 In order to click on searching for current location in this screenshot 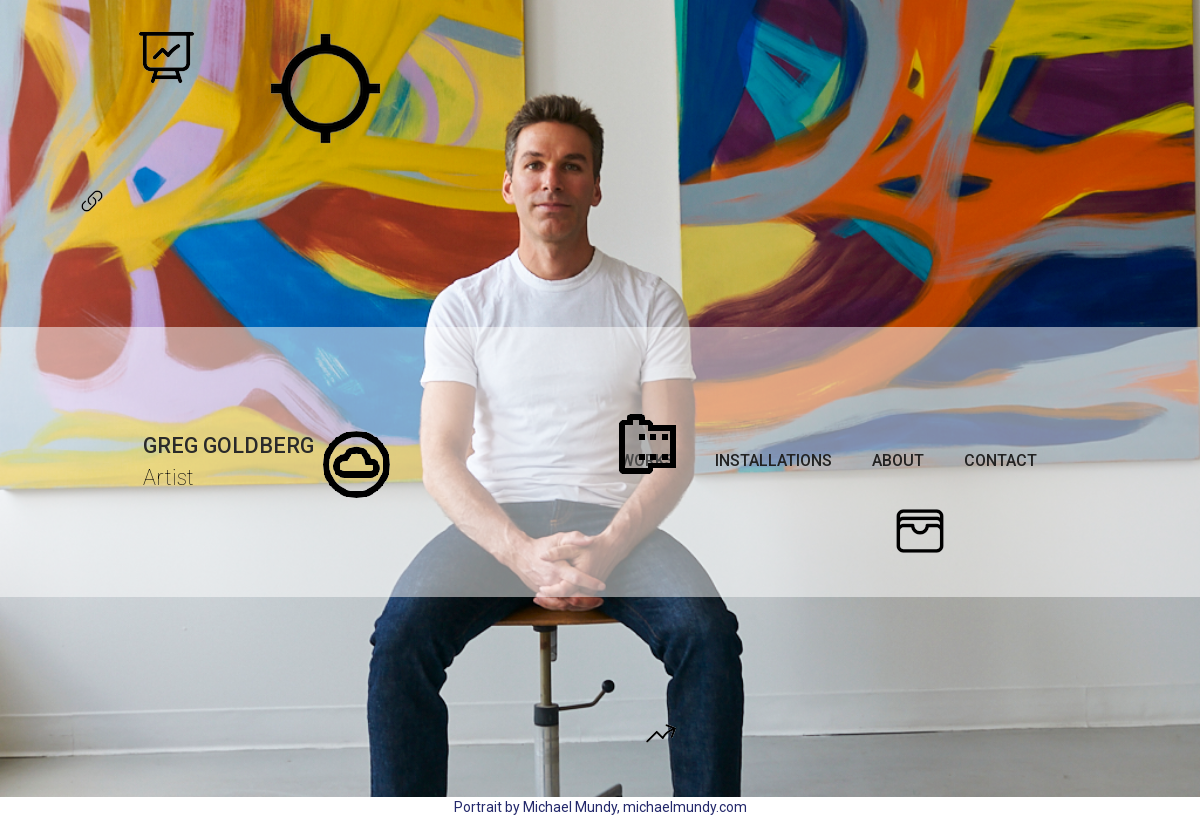, I will do `click(325, 88)`.